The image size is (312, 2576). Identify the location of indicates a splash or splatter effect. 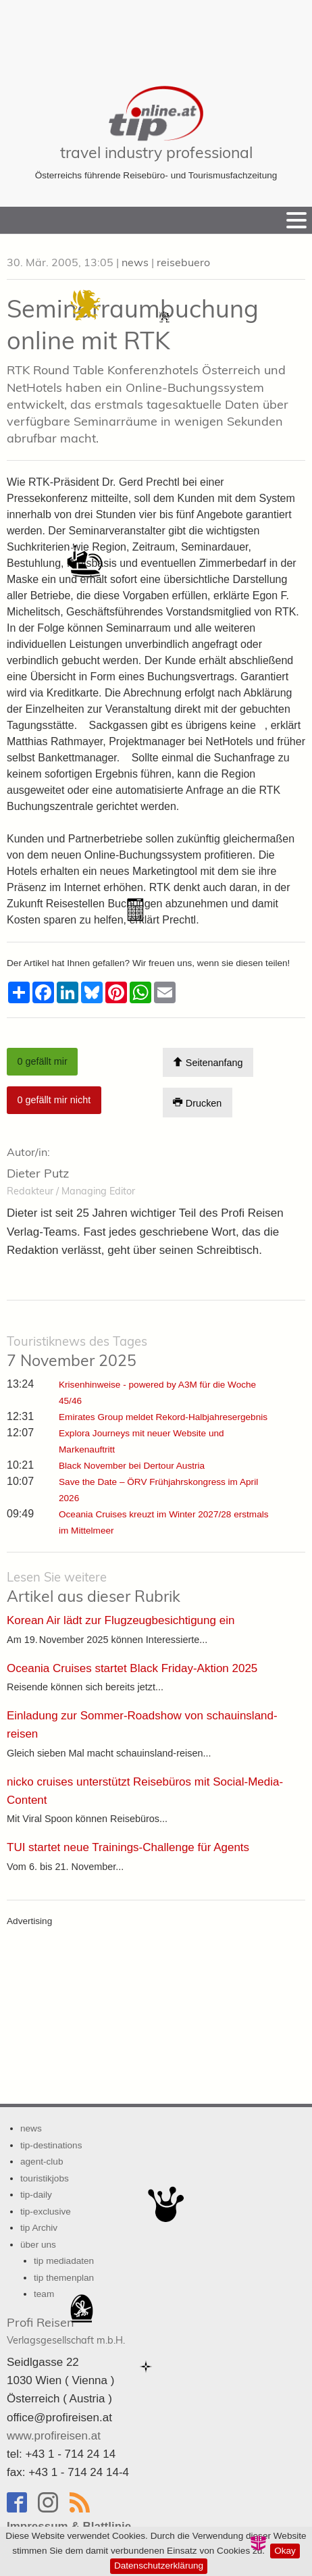
(165, 2204).